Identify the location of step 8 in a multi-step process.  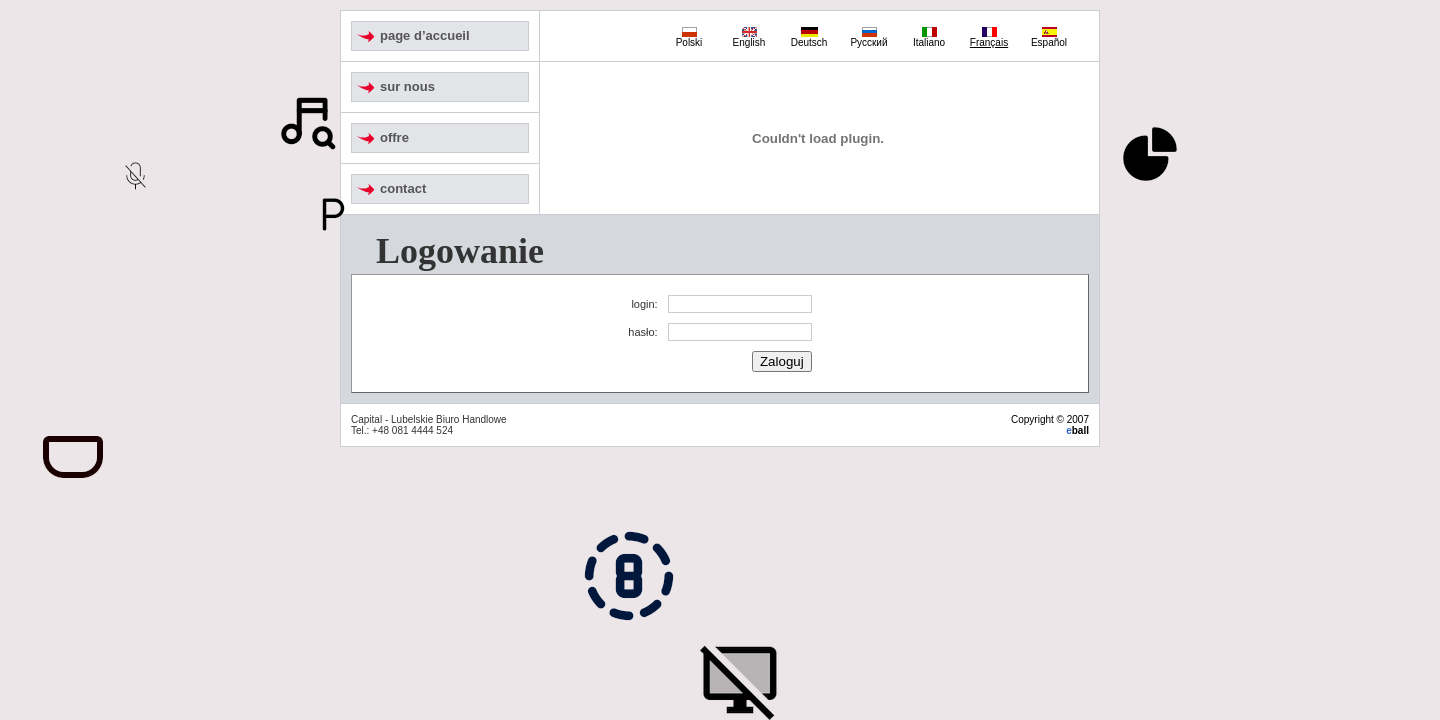
(629, 576).